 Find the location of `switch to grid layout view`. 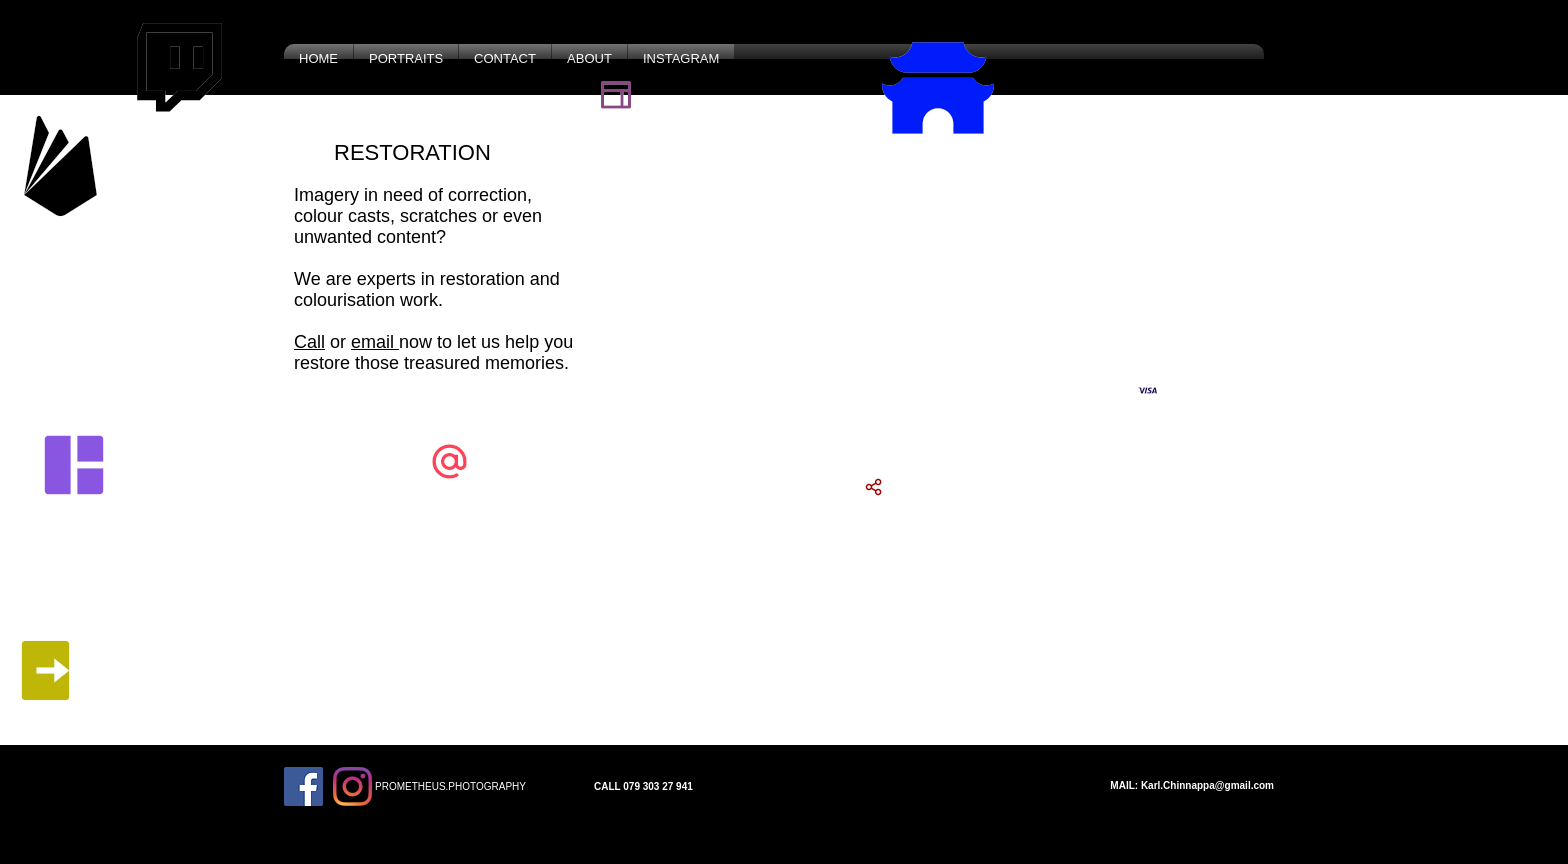

switch to grid layout view is located at coordinates (74, 465).